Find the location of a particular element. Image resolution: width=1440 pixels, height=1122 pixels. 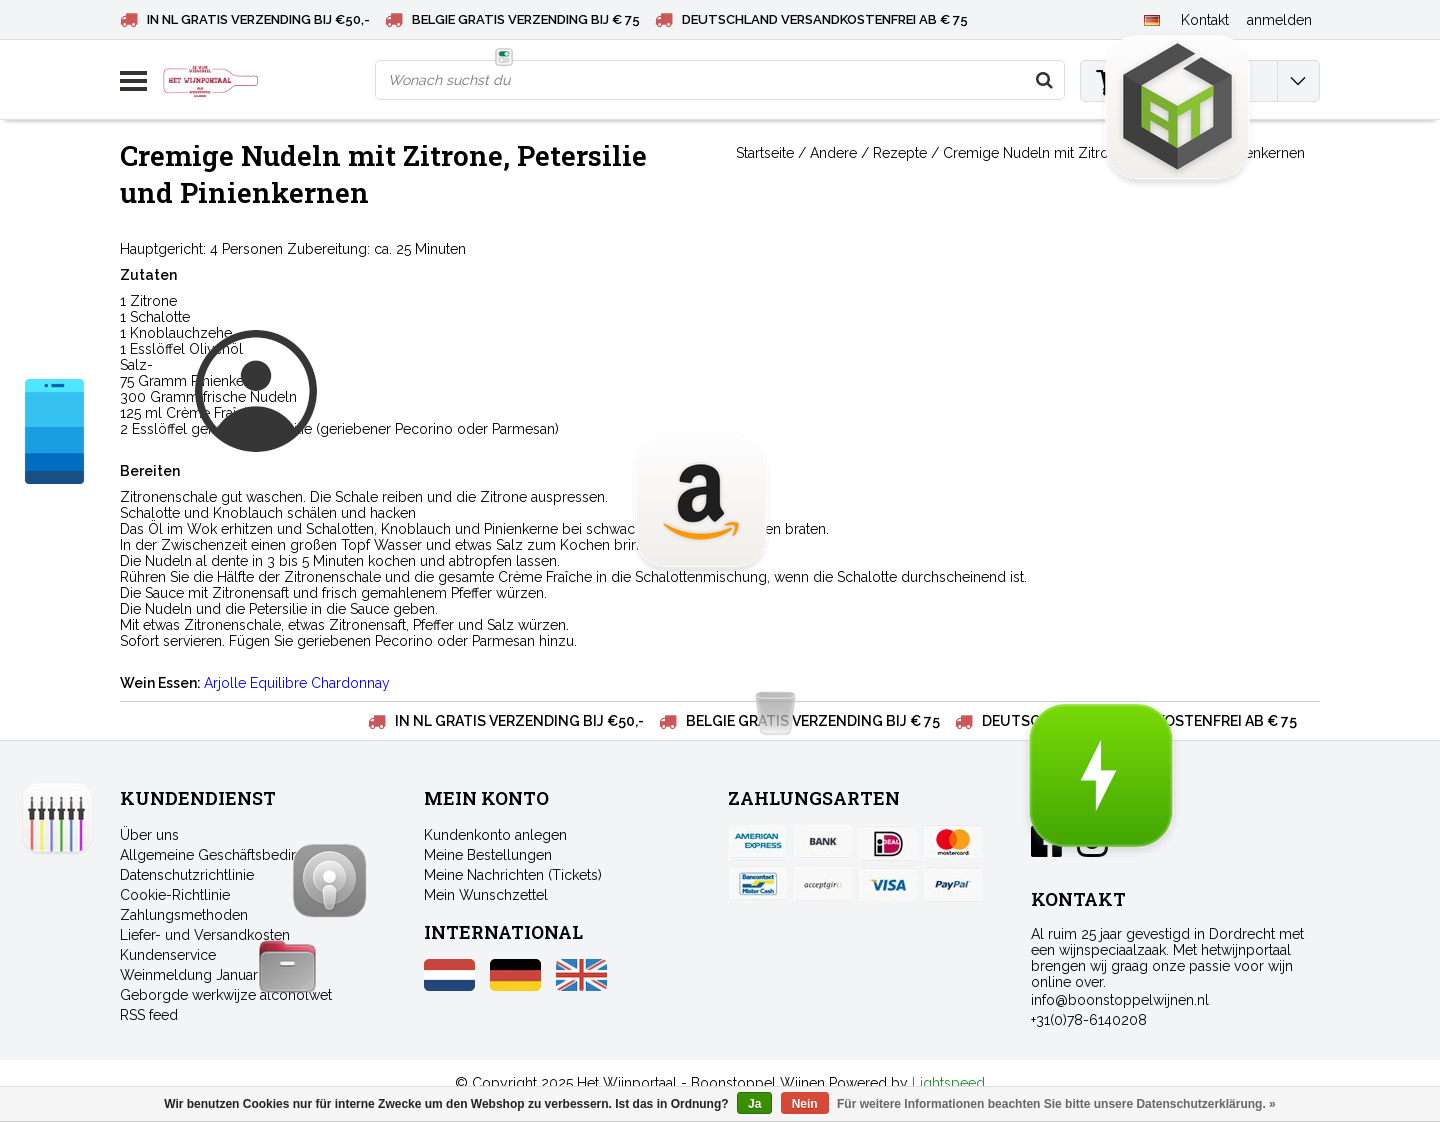

open the Podcasts app is located at coordinates (329, 880).